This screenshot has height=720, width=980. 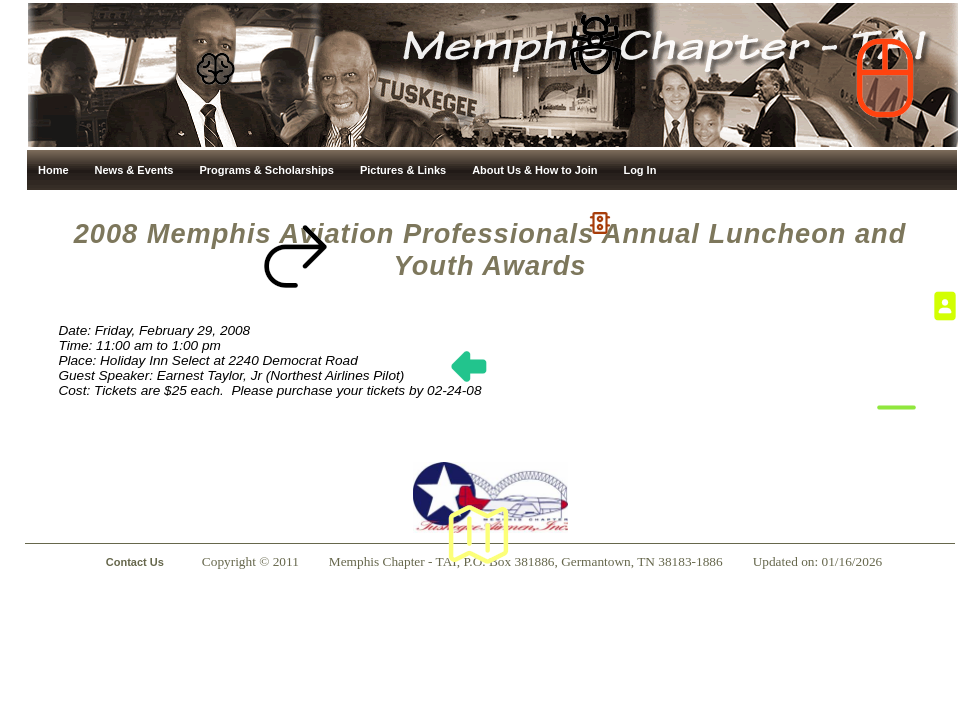 I want to click on mouse input device indicator, so click(x=885, y=78).